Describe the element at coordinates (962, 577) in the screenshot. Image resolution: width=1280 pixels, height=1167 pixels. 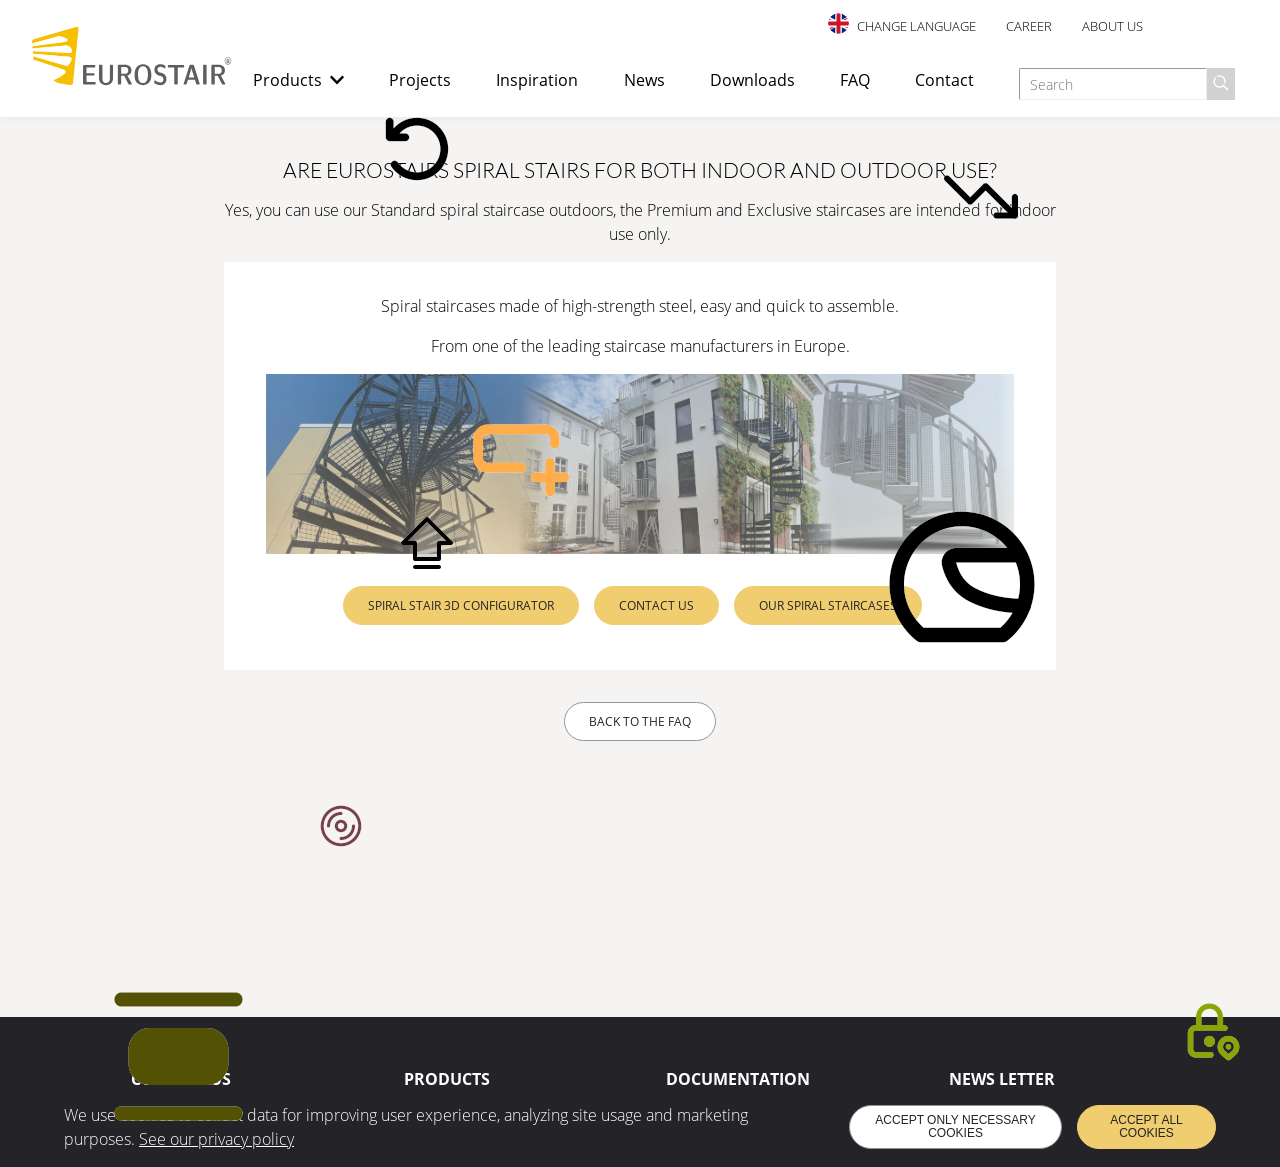
I see `access safety or protective gear settings` at that location.